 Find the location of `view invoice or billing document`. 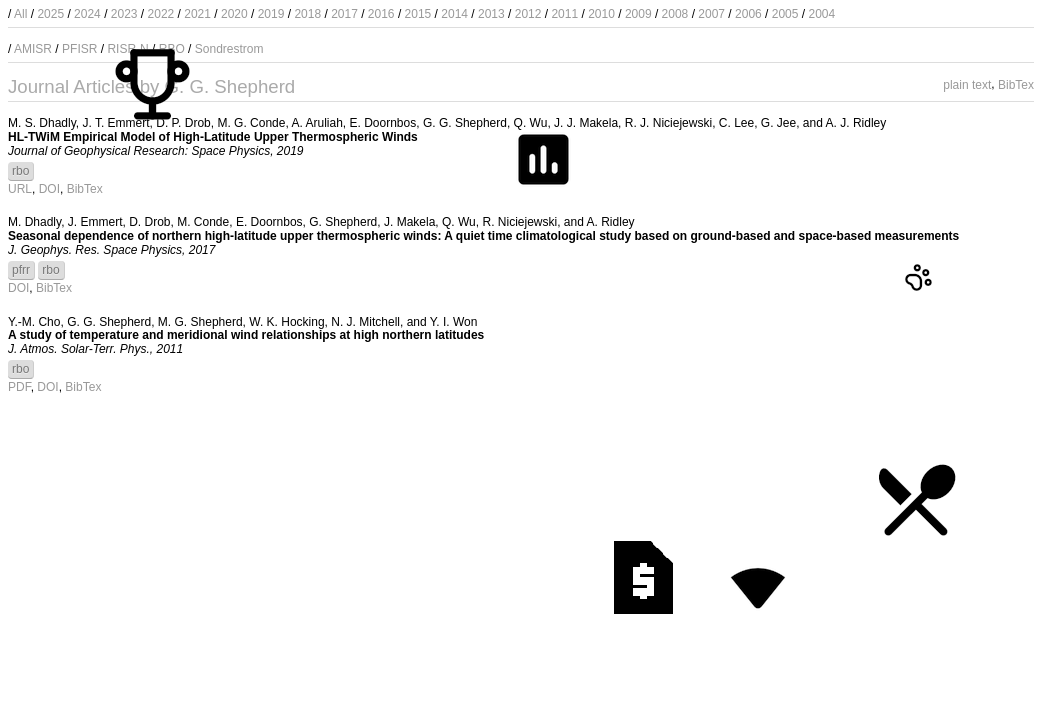

view invoice or billing document is located at coordinates (643, 577).